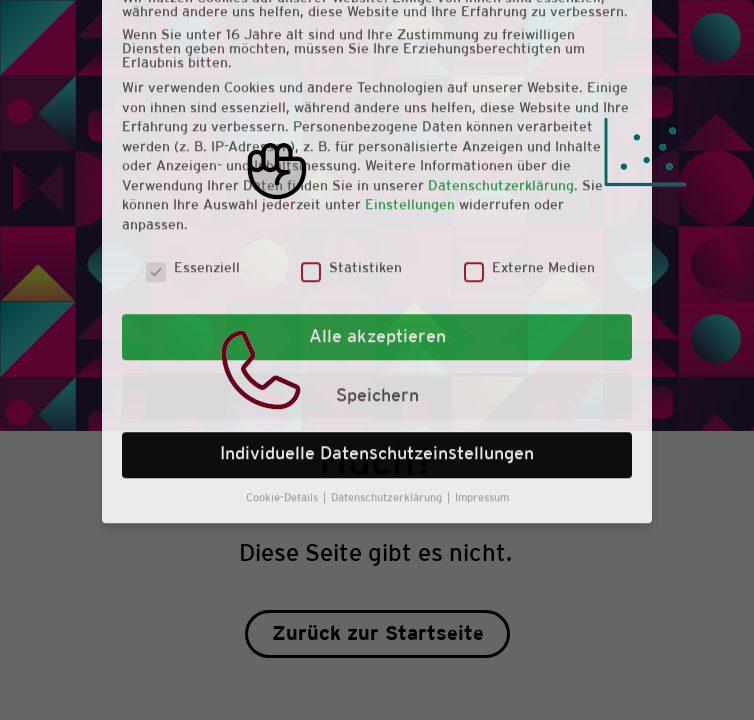 This screenshot has height=720, width=754. I want to click on make a phone call, so click(259, 371).